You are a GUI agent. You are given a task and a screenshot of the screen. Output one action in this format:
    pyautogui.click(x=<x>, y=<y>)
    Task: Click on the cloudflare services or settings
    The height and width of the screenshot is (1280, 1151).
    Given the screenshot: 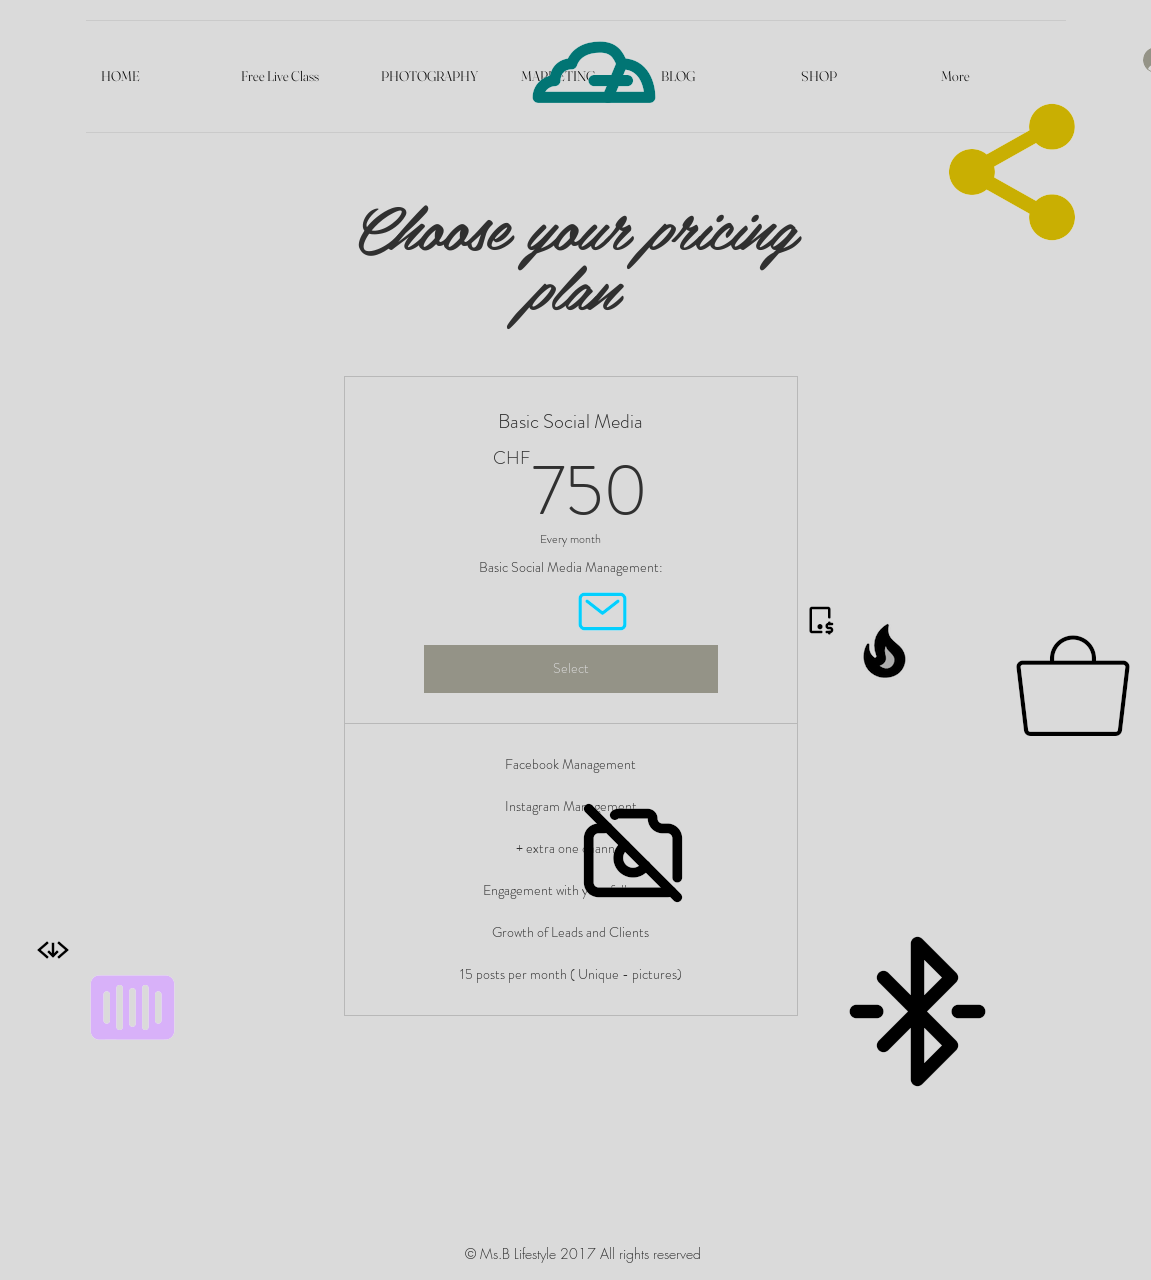 What is the action you would take?
    pyautogui.click(x=594, y=75)
    